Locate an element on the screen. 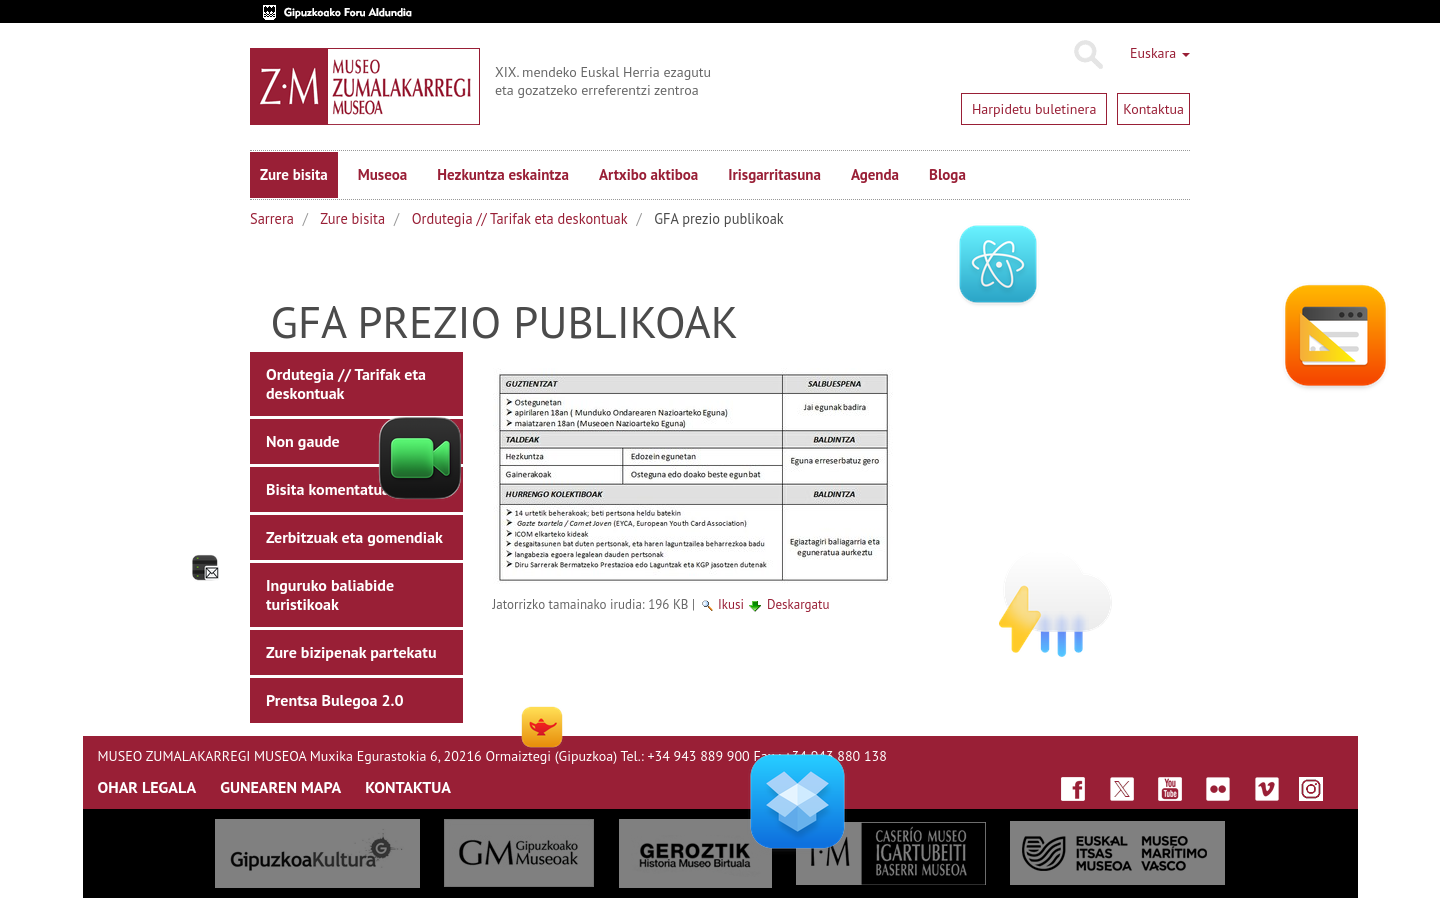  launch an electron-based application is located at coordinates (998, 264).